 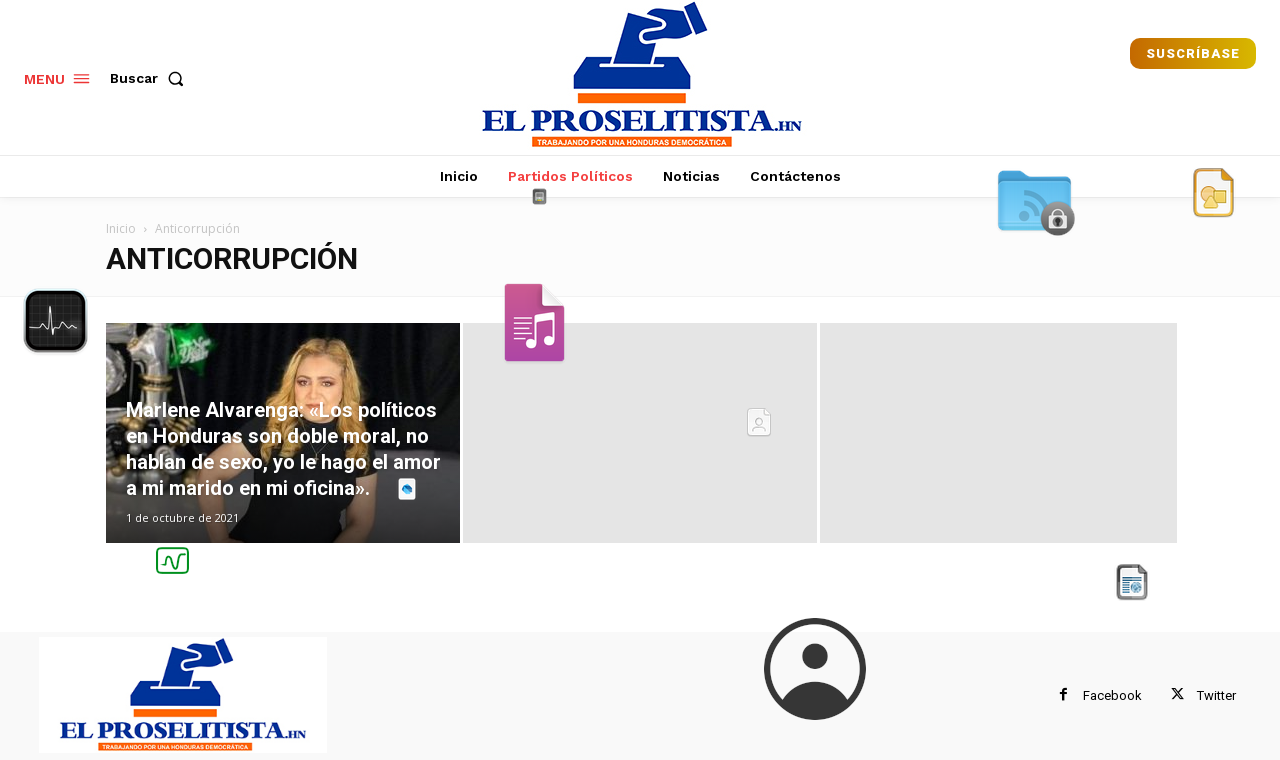 What do you see at coordinates (539, 196) in the screenshot?
I see `sega genesis/32x rom file` at bounding box center [539, 196].